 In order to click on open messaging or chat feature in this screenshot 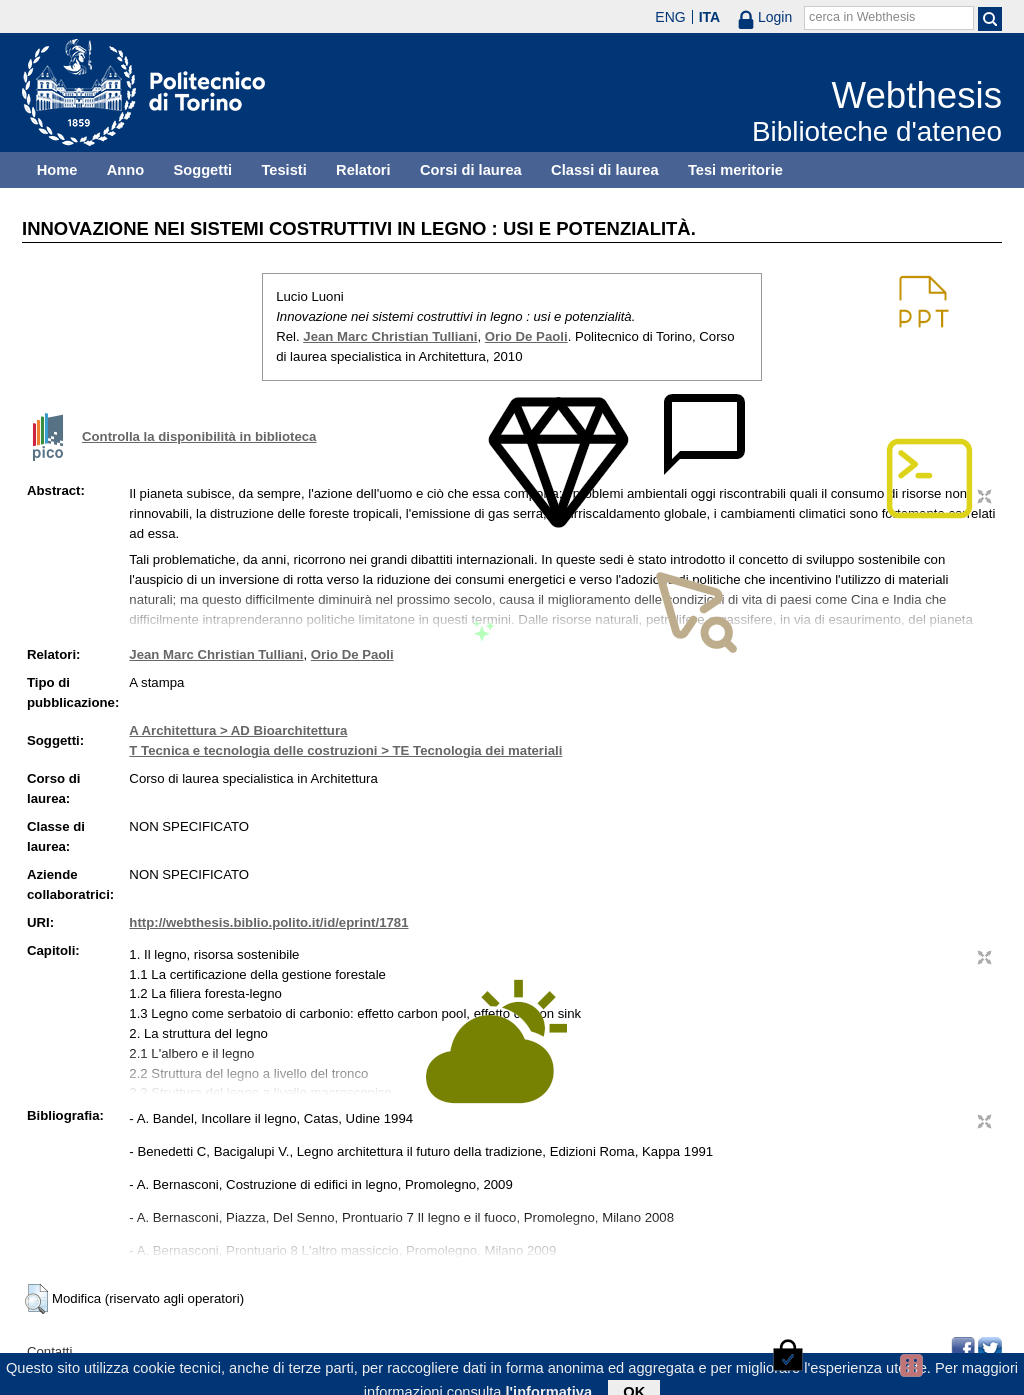, I will do `click(704, 434)`.